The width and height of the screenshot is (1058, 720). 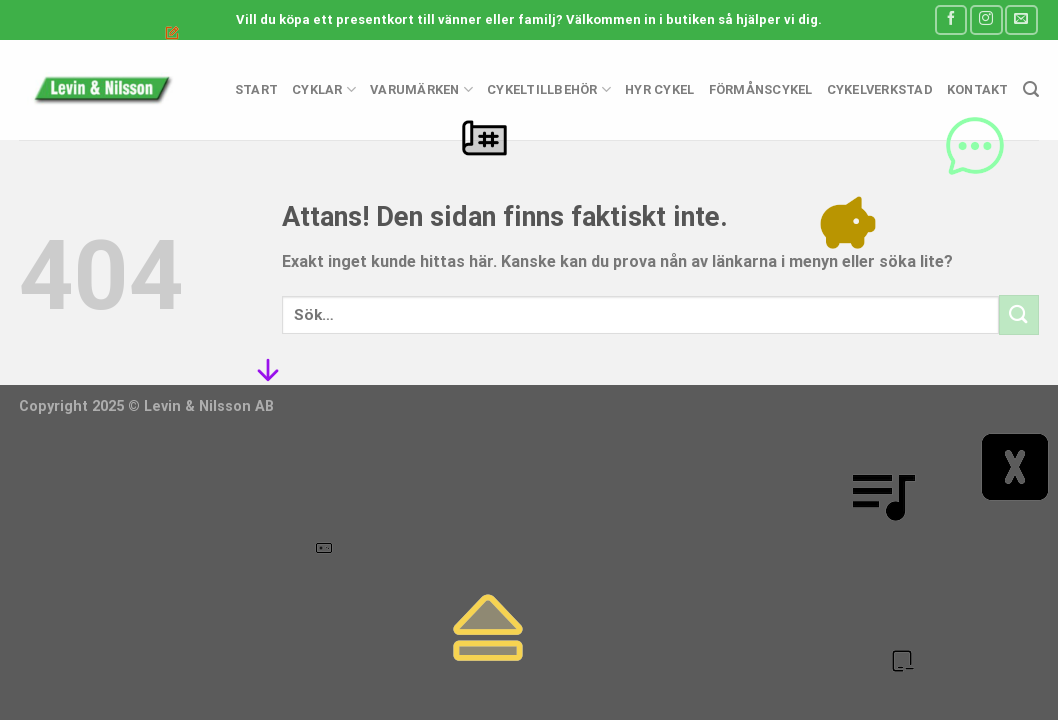 What do you see at coordinates (268, 370) in the screenshot?
I see `scroll down or view more content` at bounding box center [268, 370].